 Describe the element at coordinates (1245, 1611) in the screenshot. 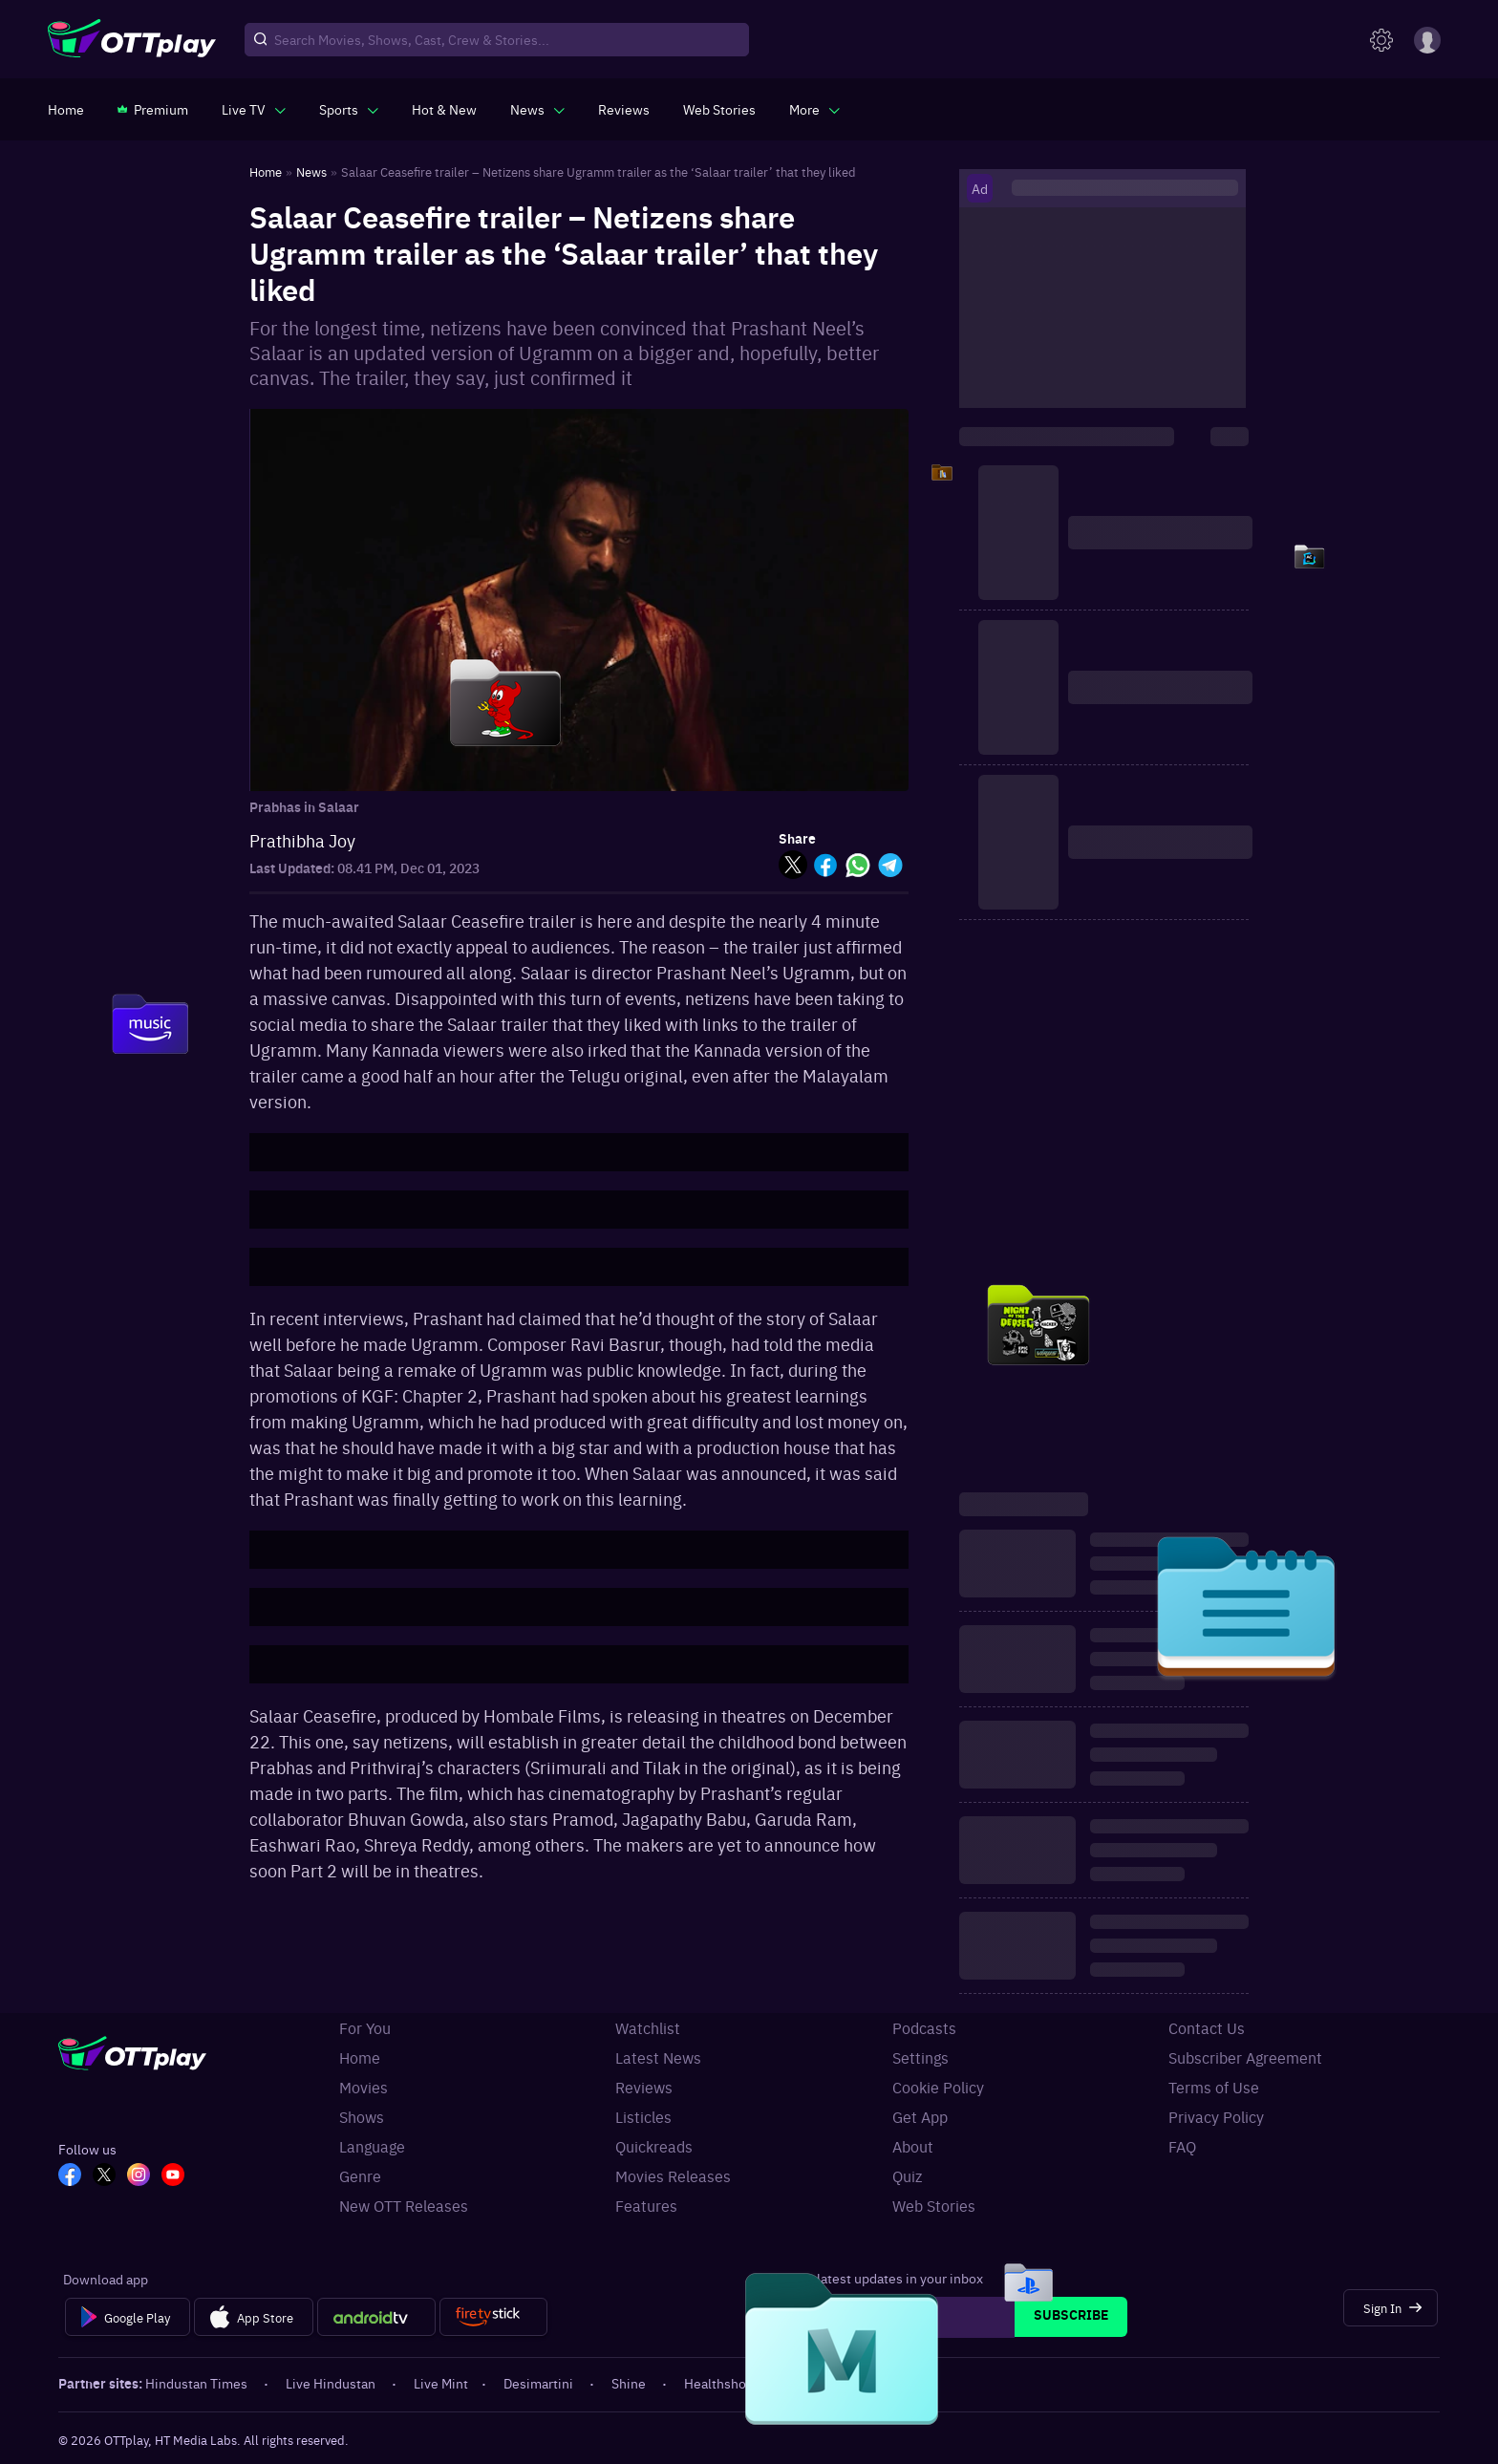

I see `open notes or documents folder` at that location.